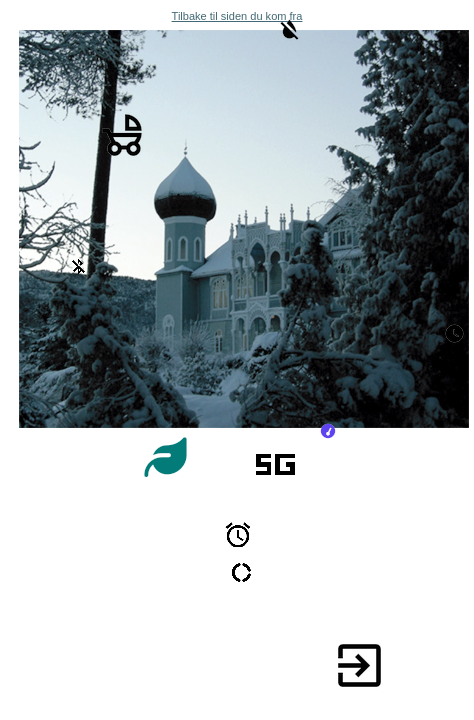 This screenshot has height=720, width=474. What do you see at coordinates (359, 665) in the screenshot?
I see `log out of the current session` at bounding box center [359, 665].